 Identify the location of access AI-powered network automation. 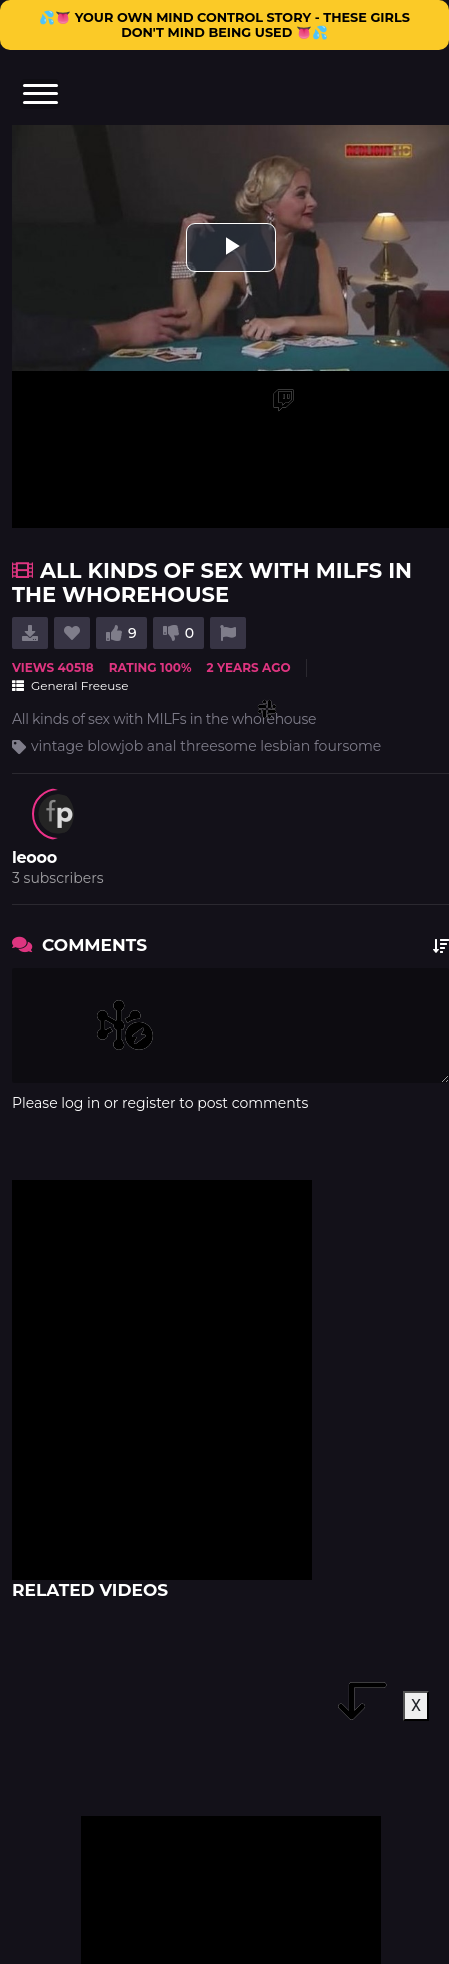
(125, 1025).